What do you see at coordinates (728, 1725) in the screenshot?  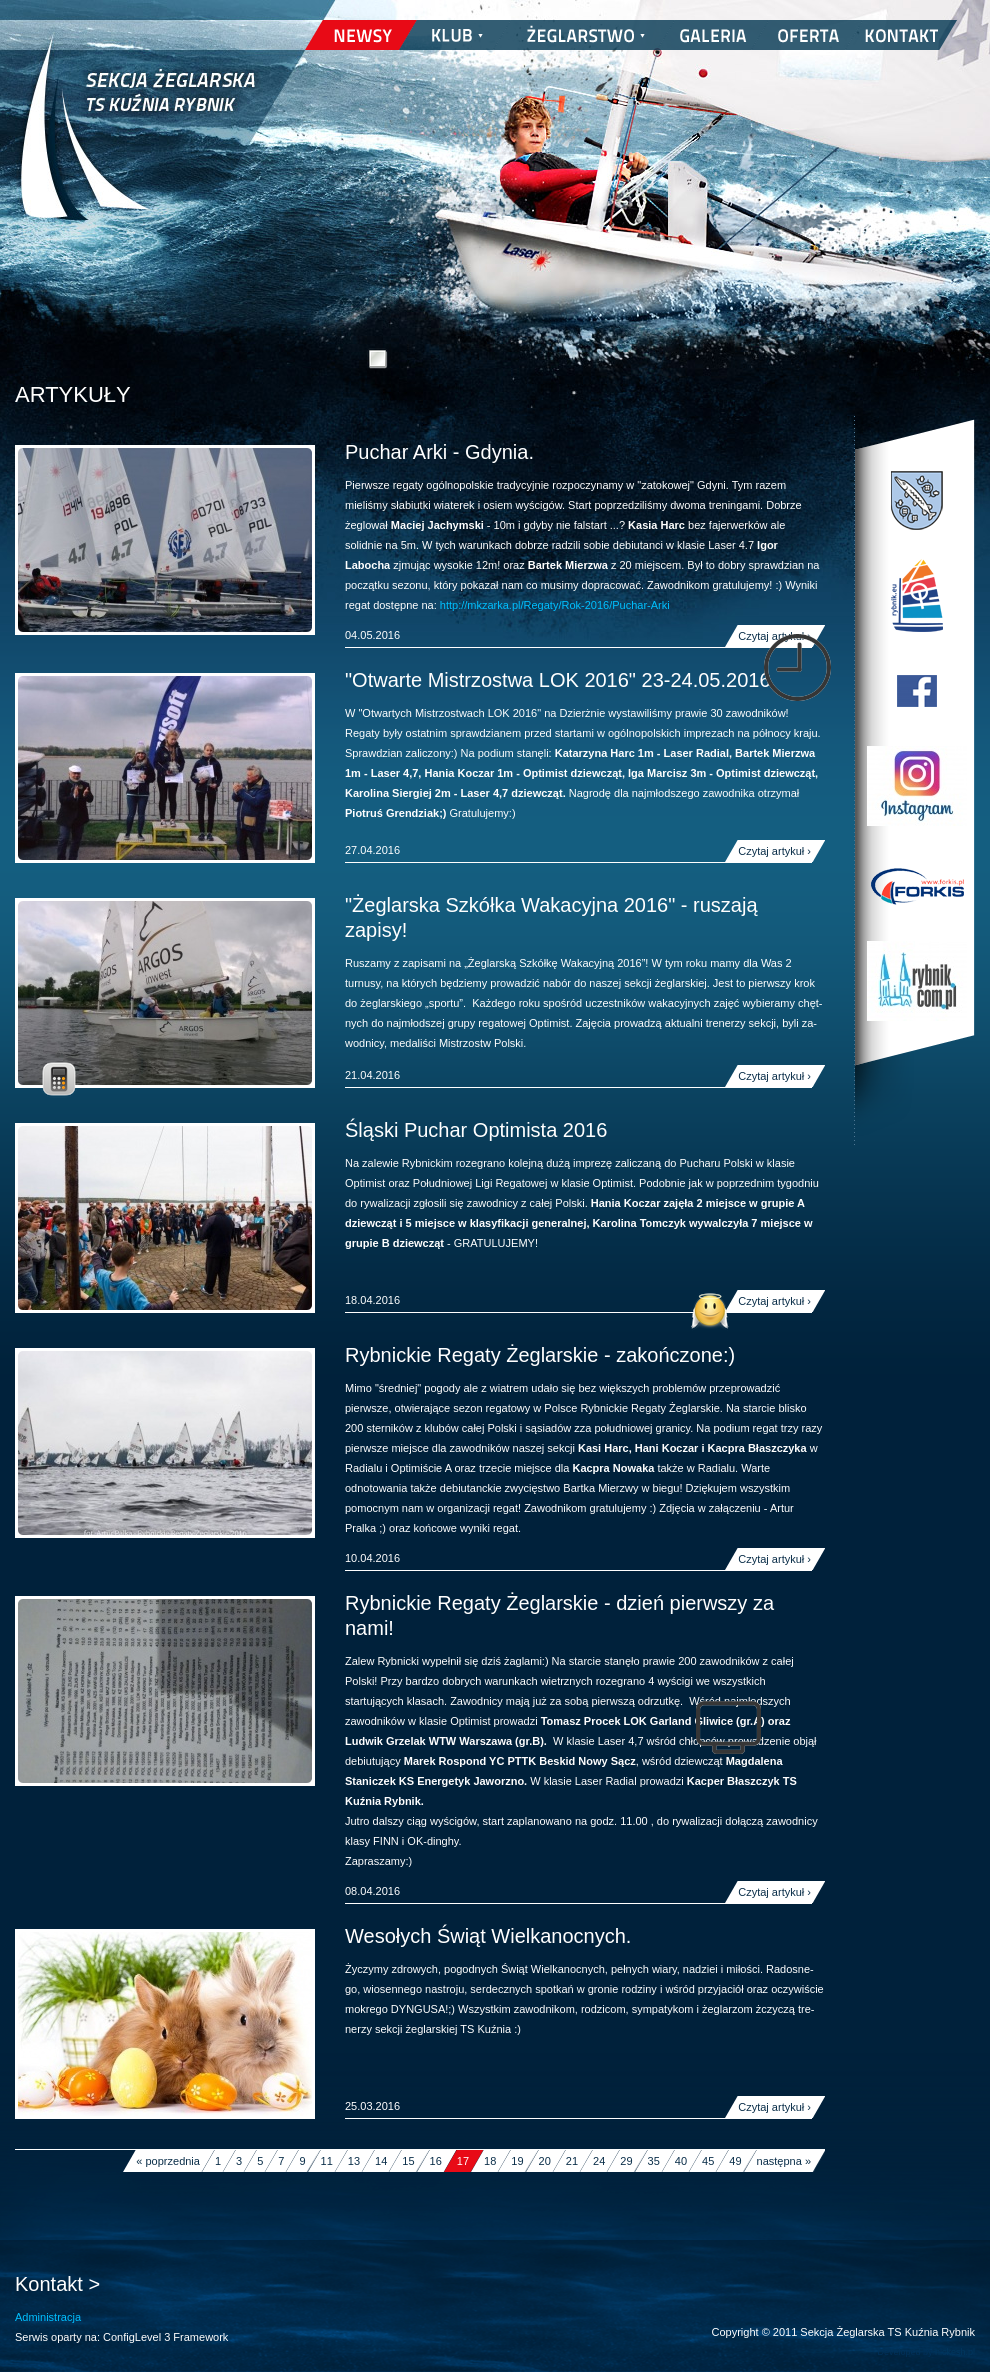 I see `open tv or display settings` at bounding box center [728, 1725].